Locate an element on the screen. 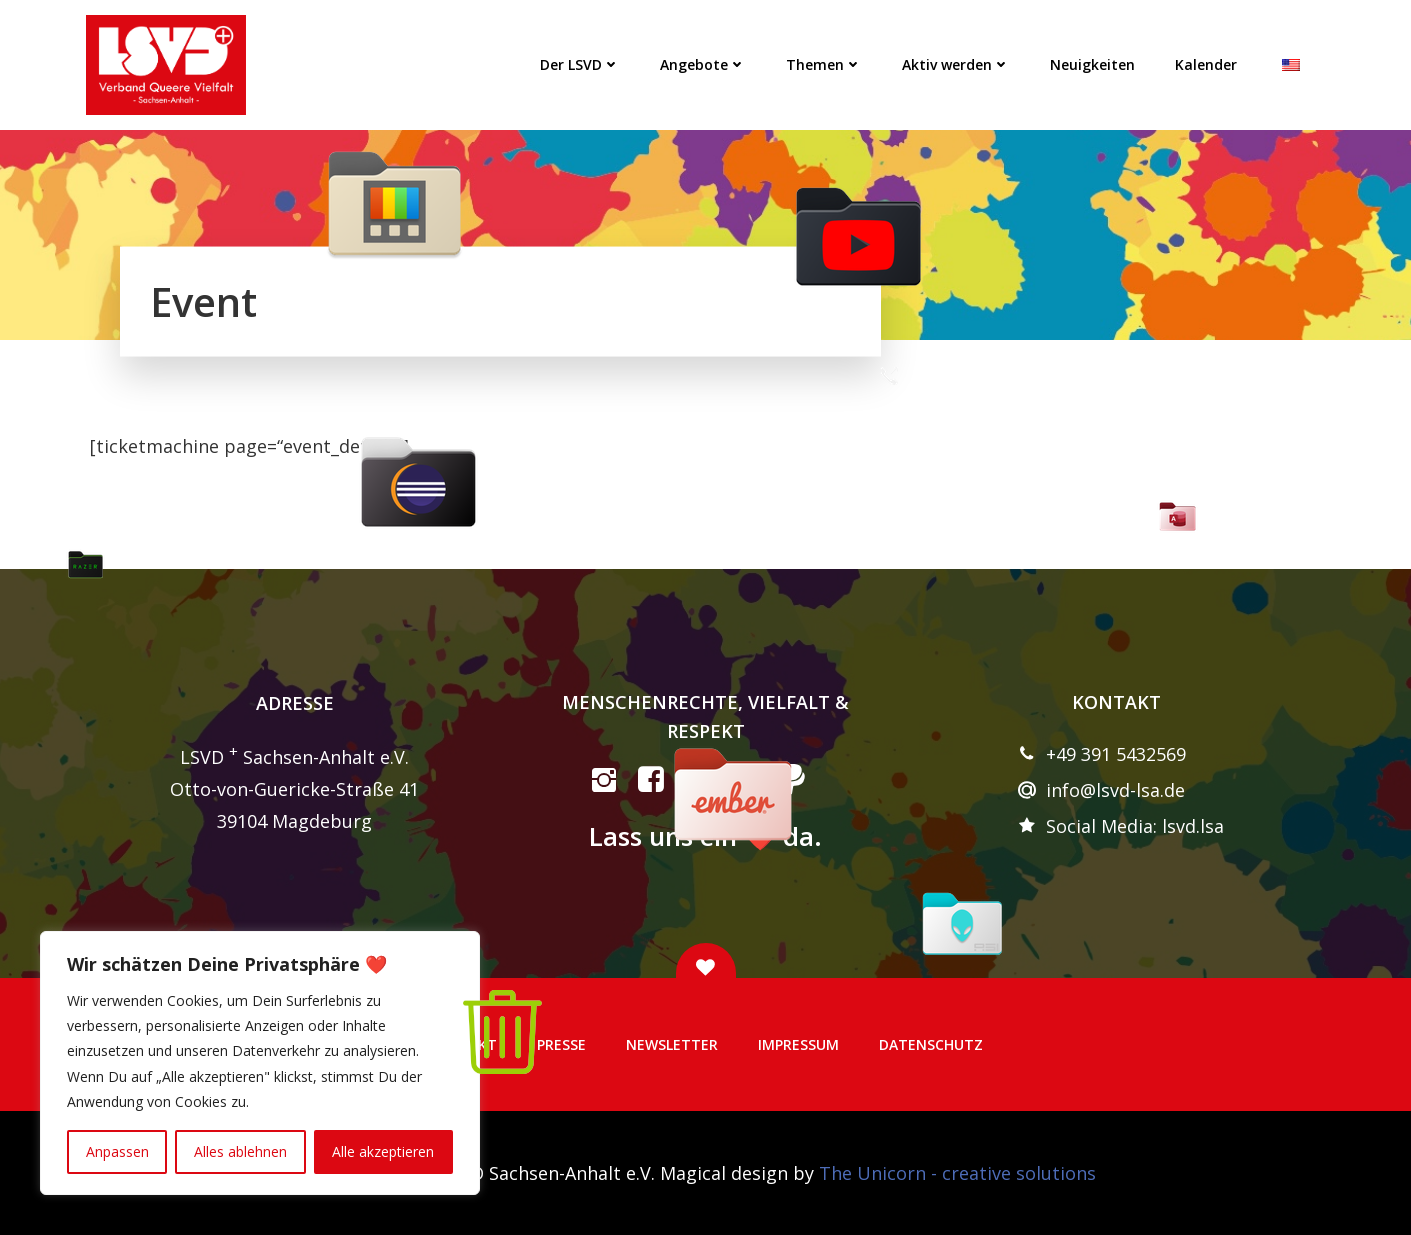 The width and height of the screenshot is (1411, 1235). open ember.js project folder is located at coordinates (732, 797).